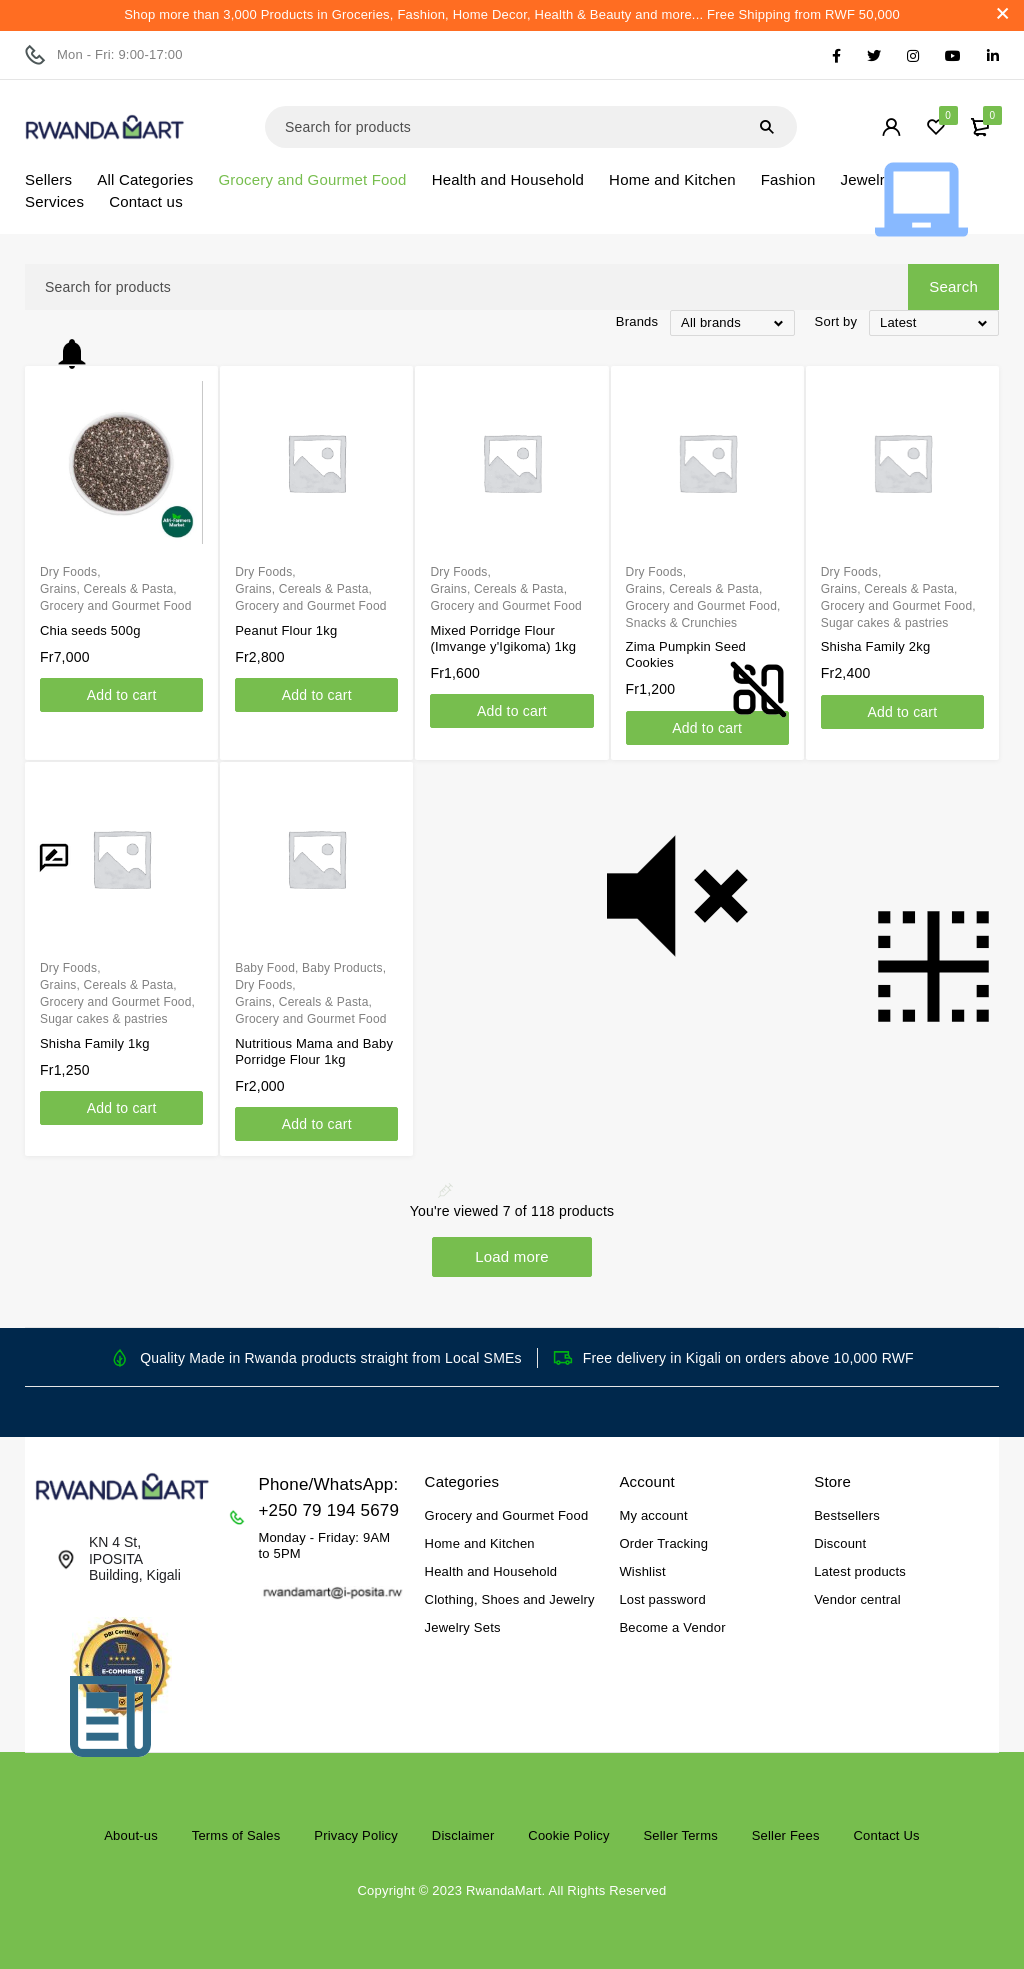  I want to click on view news articles, so click(110, 1716).